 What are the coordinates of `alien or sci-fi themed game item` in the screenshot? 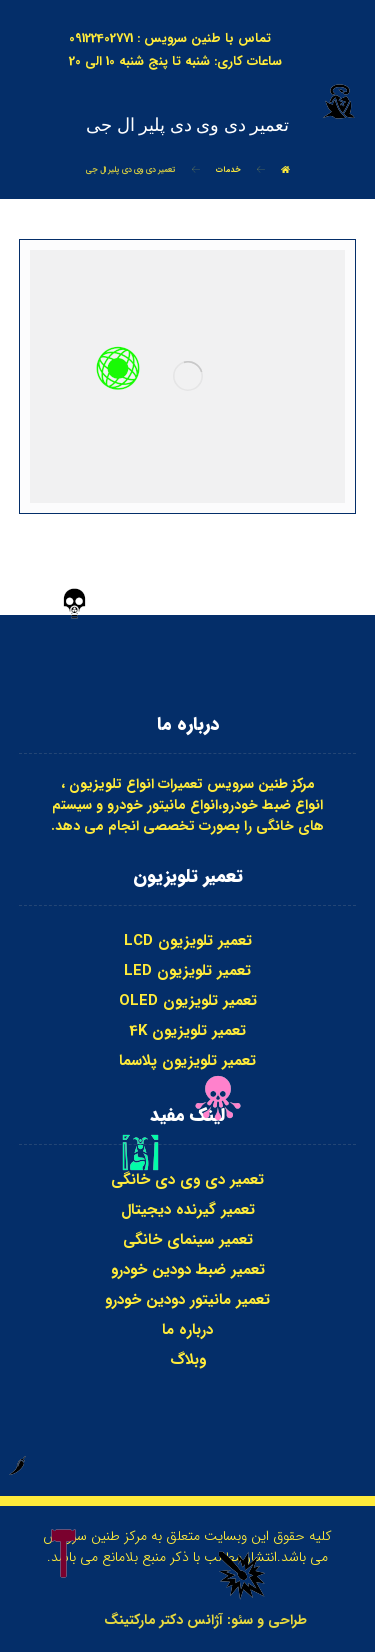 It's located at (338, 101).